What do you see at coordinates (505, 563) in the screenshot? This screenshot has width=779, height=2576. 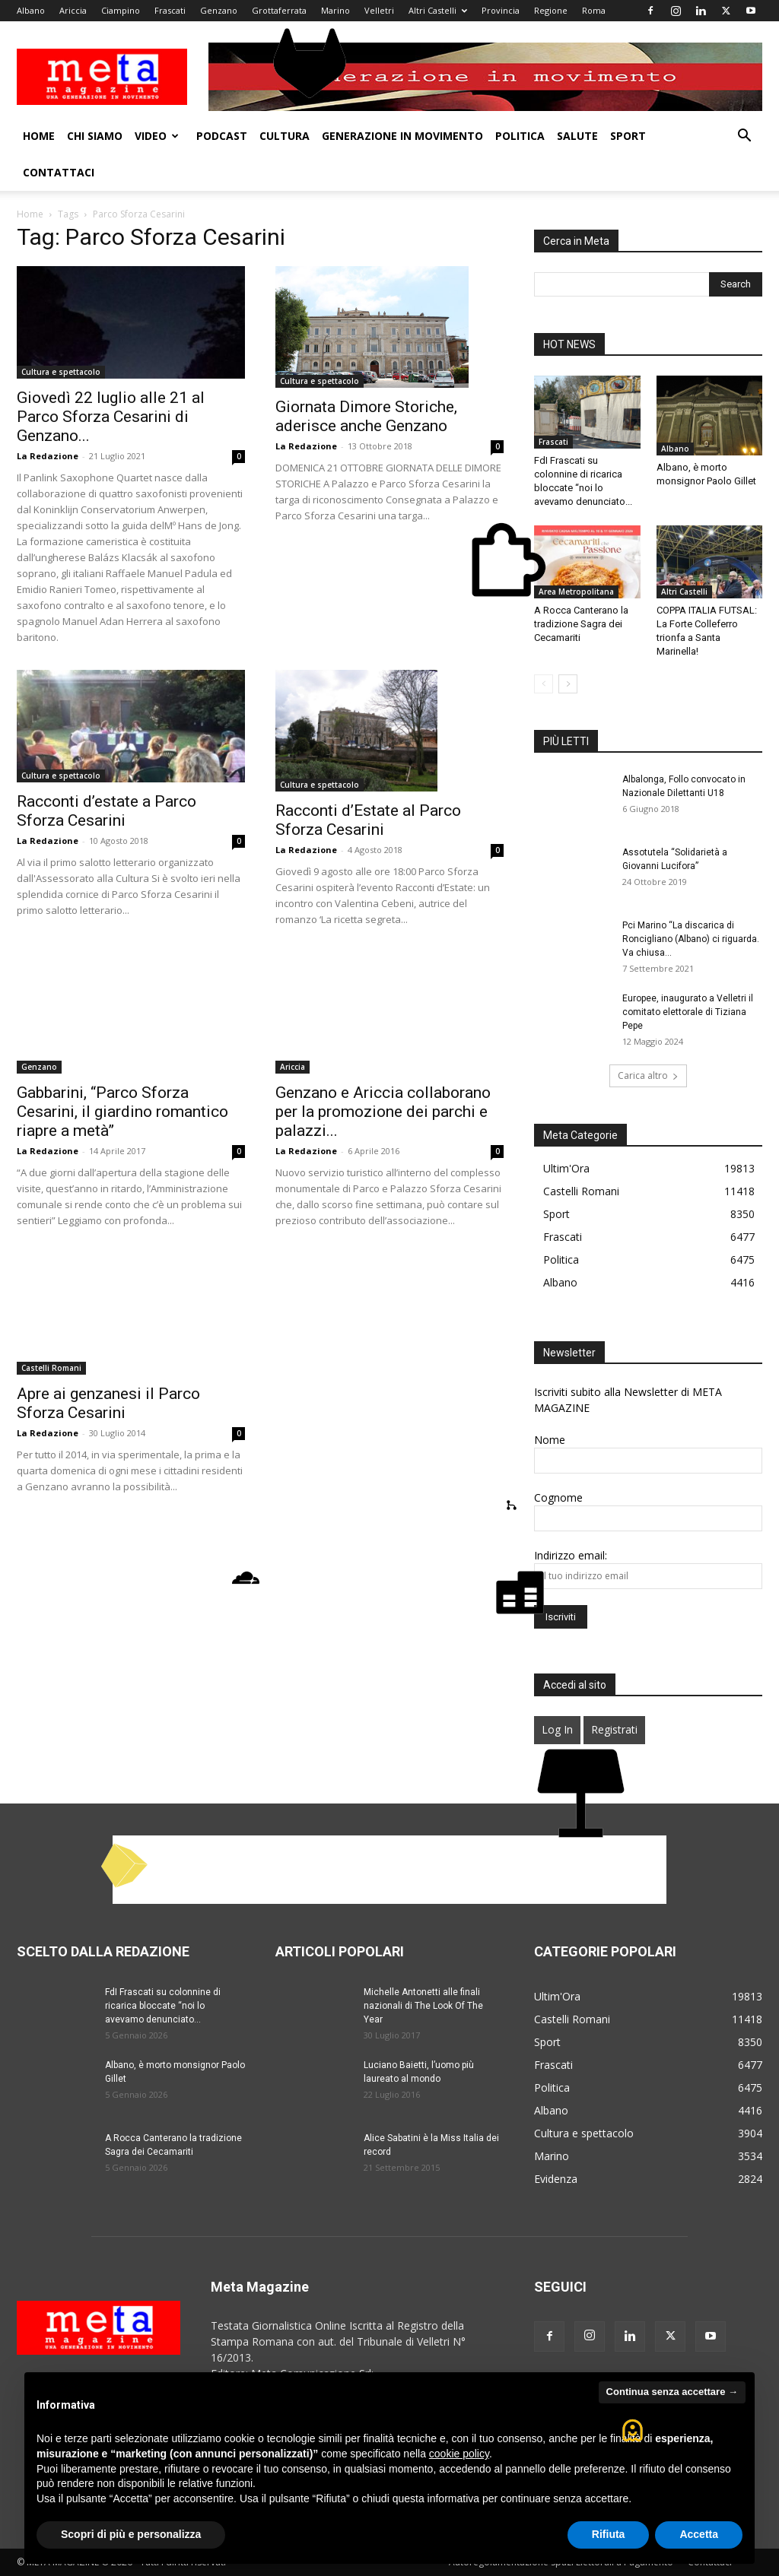 I see `access plugins or extensions` at bounding box center [505, 563].